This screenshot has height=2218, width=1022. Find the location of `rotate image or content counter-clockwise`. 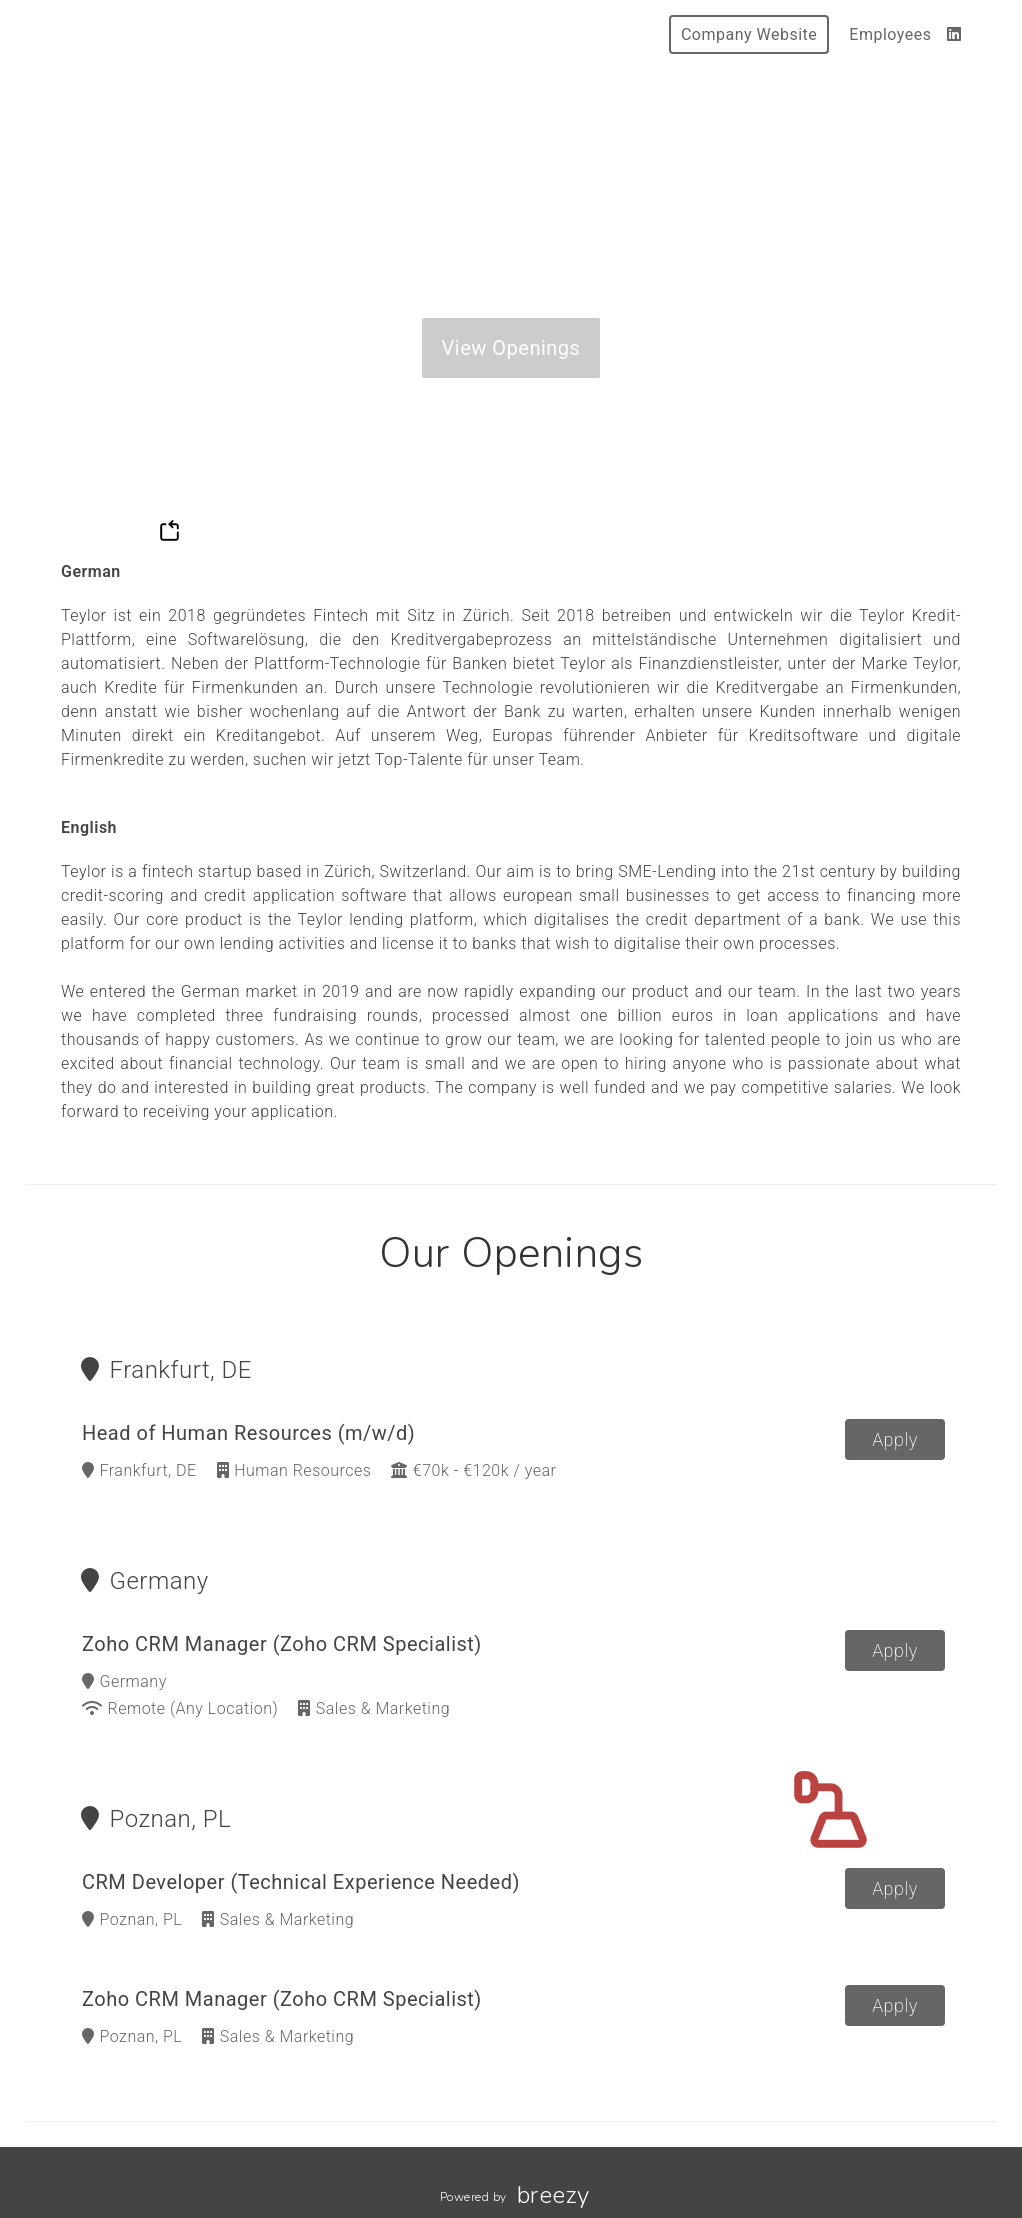

rotate image or content counter-clockwise is located at coordinates (169, 531).